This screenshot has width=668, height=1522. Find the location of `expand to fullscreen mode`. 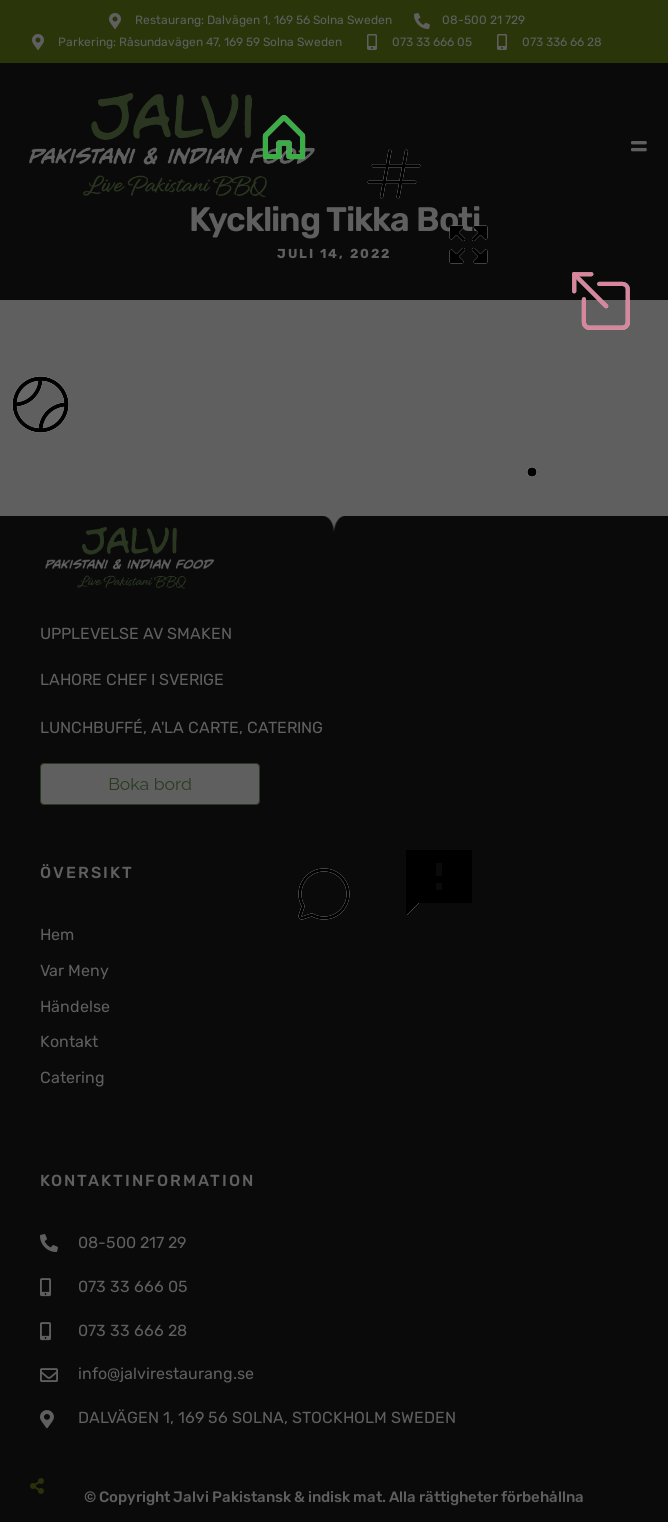

expand to fullscreen mode is located at coordinates (468, 244).